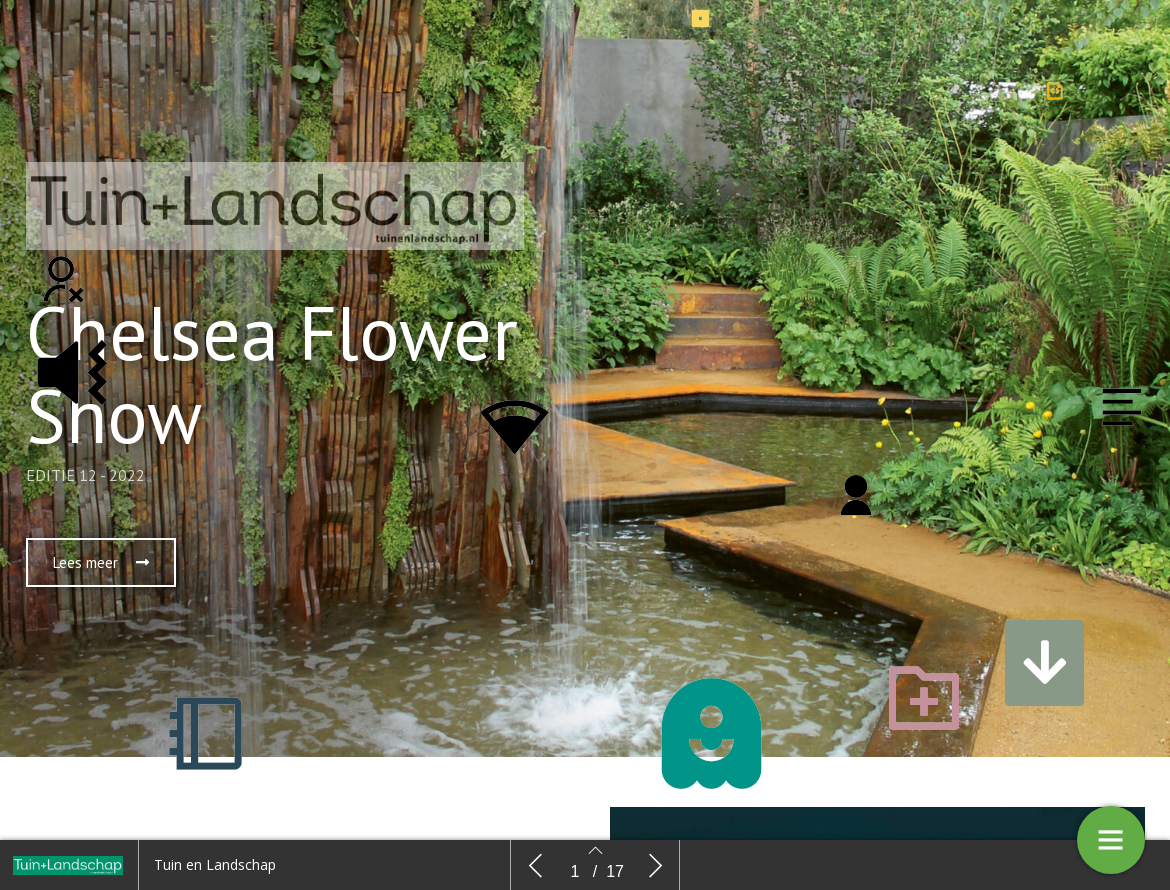 The height and width of the screenshot is (890, 1170). I want to click on indicates strong wifi signal strength, so click(514, 427).